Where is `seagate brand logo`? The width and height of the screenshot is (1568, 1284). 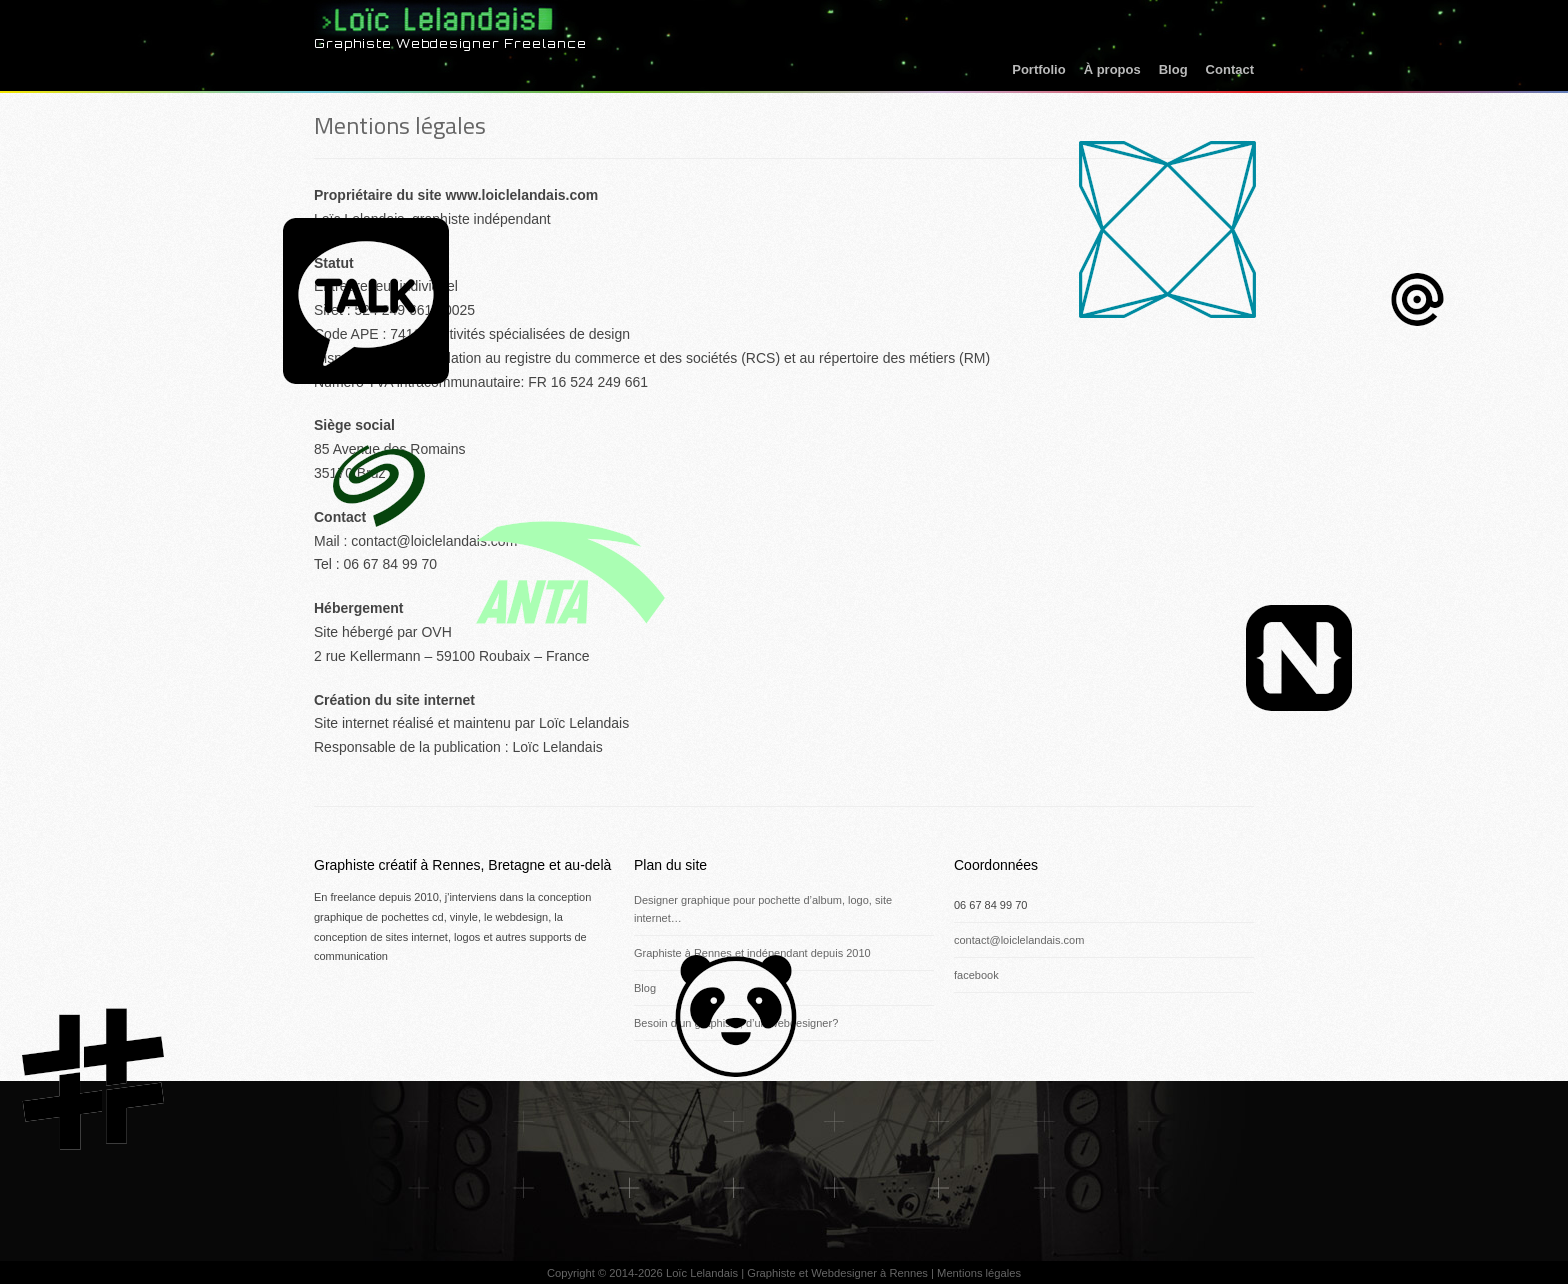 seagate brand logo is located at coordinates (379, 486).